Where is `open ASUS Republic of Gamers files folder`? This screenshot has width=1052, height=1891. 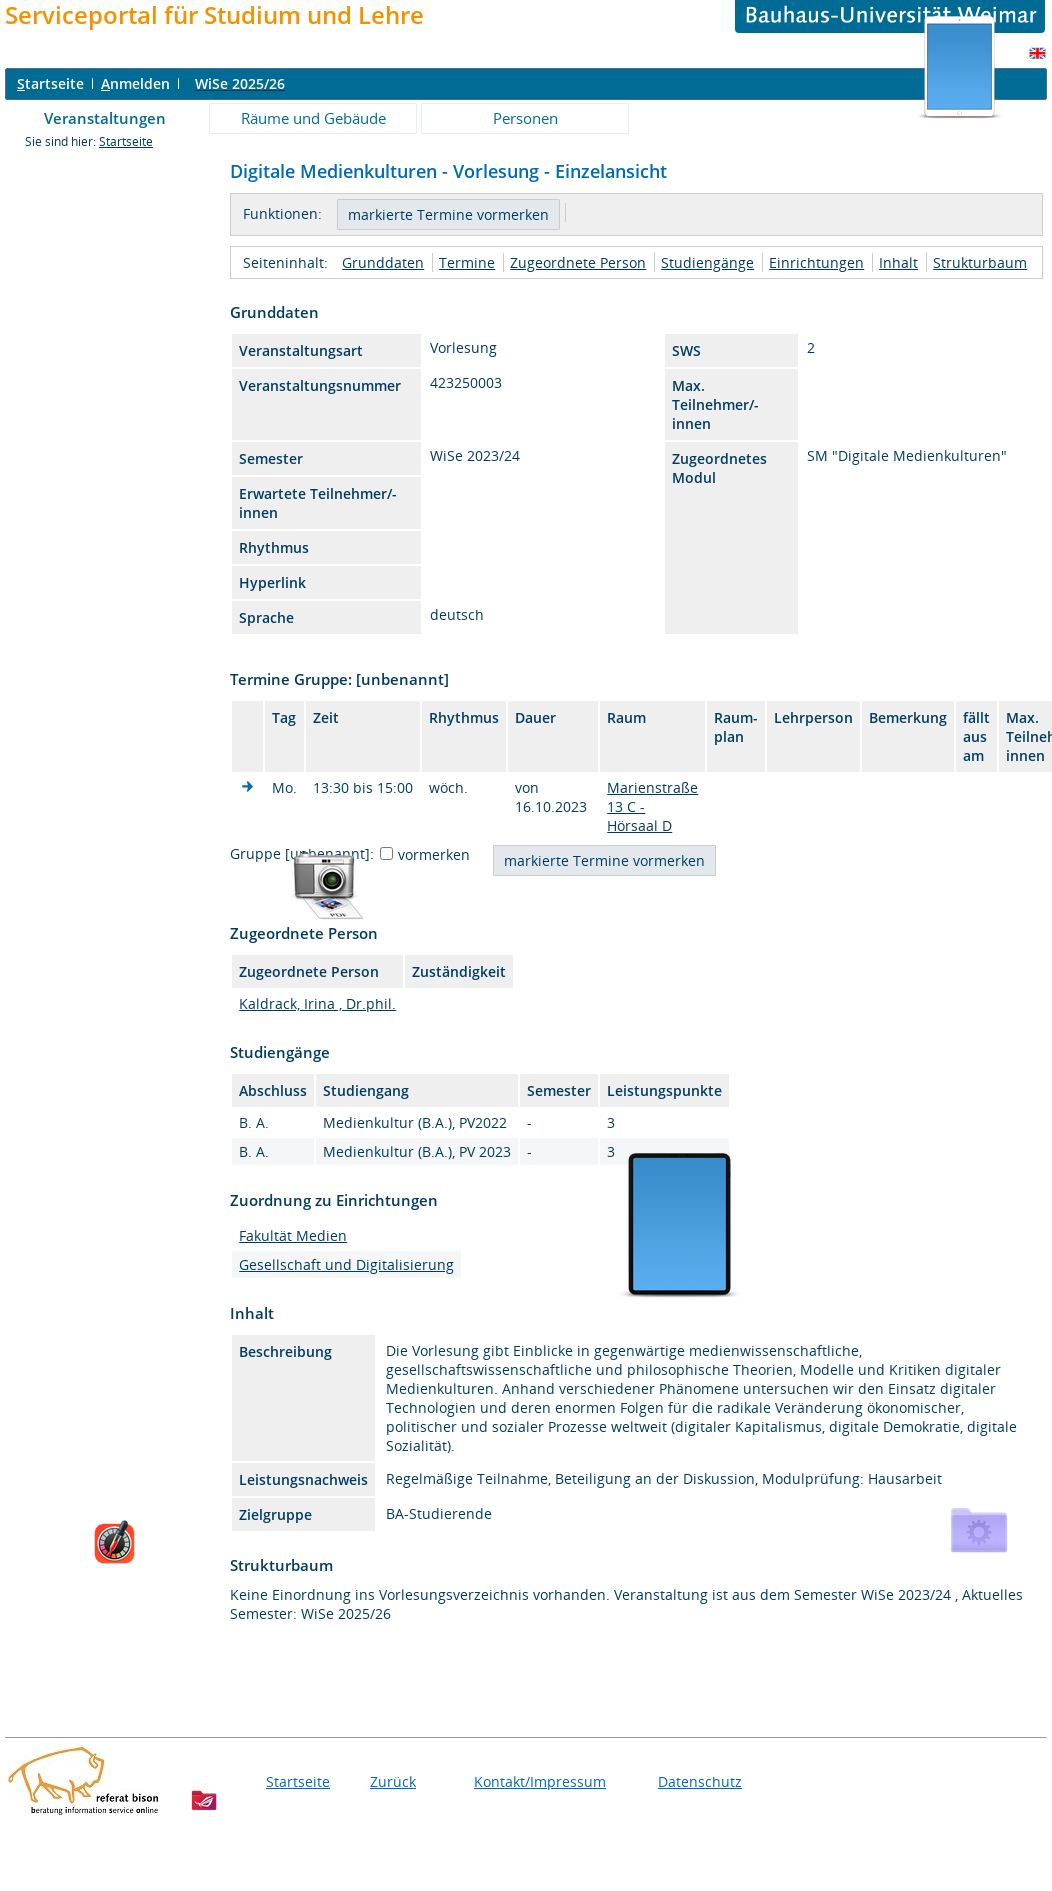
open ASUS Republic of Gamers files folder is located at coordinates (204, 1801).